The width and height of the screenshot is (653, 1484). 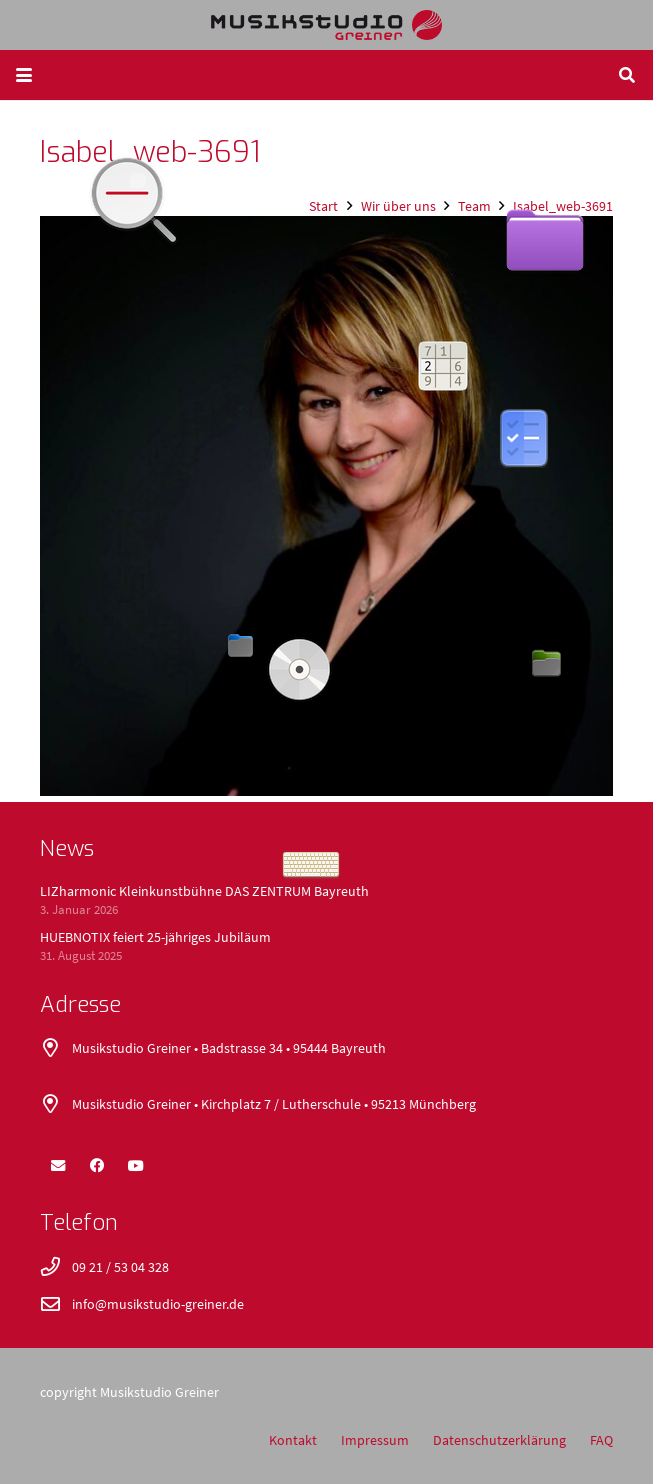 I want to click on access cd/dvd rewritable drive, so click(x=299, y=669).